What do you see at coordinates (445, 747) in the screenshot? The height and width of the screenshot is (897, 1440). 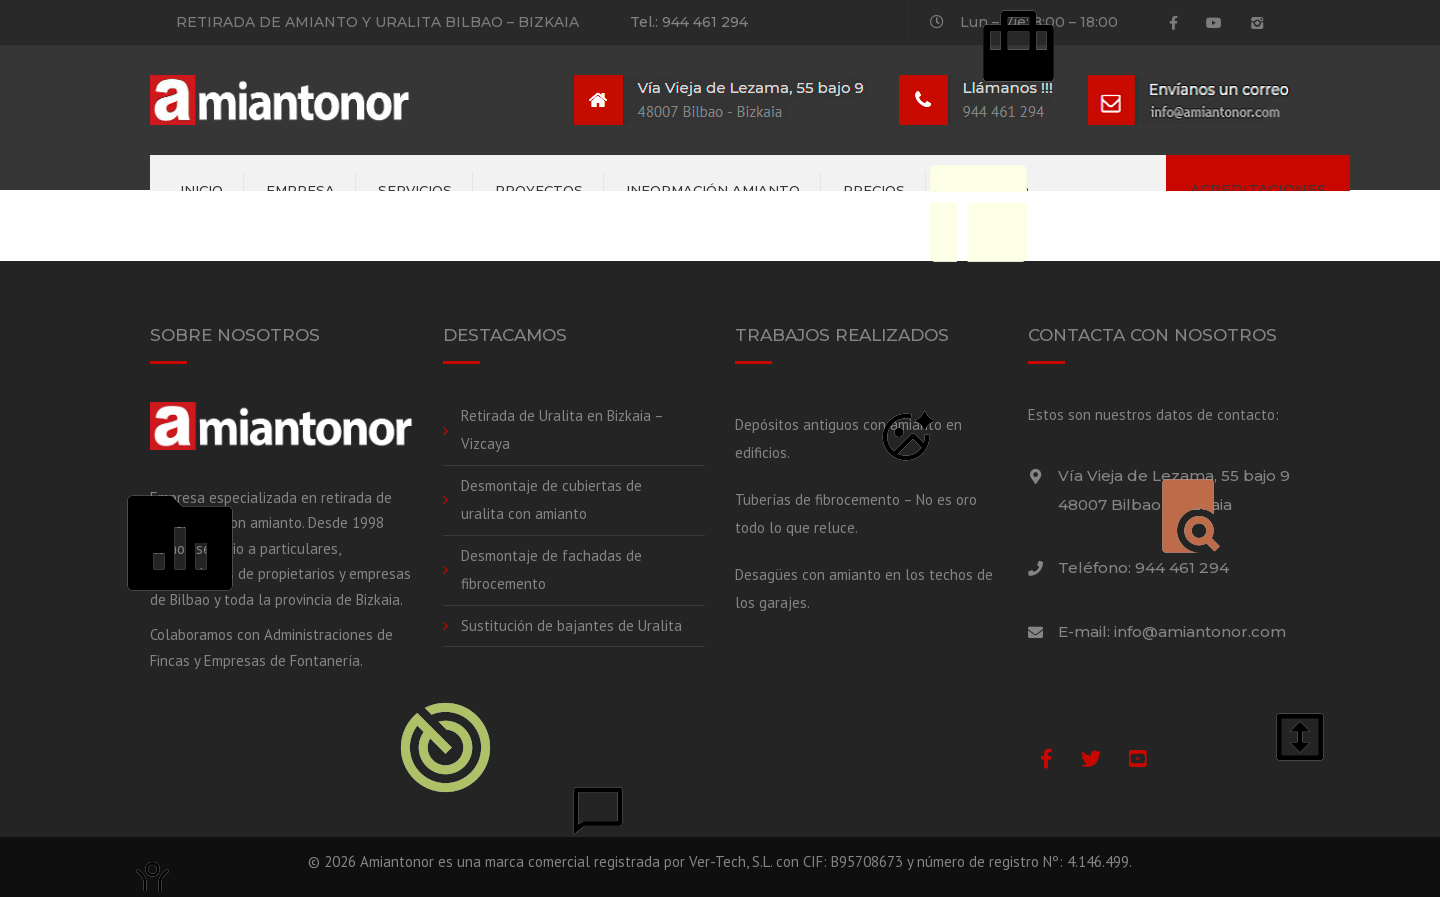 I see `scan a QR code or barcode` at bounding box center [445, 747].